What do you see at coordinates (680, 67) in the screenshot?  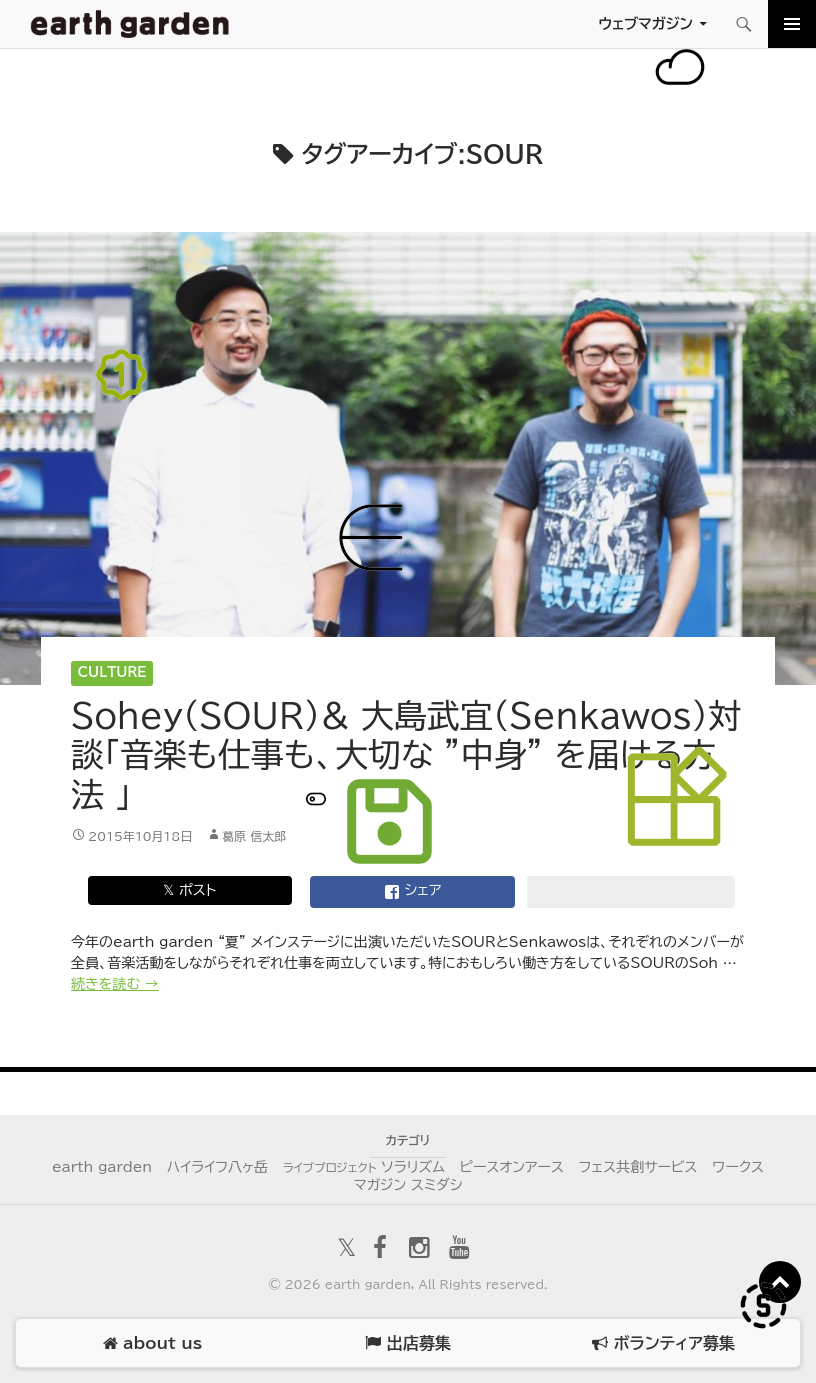 I see `access cloud storage` at bounding box center [680, 67].